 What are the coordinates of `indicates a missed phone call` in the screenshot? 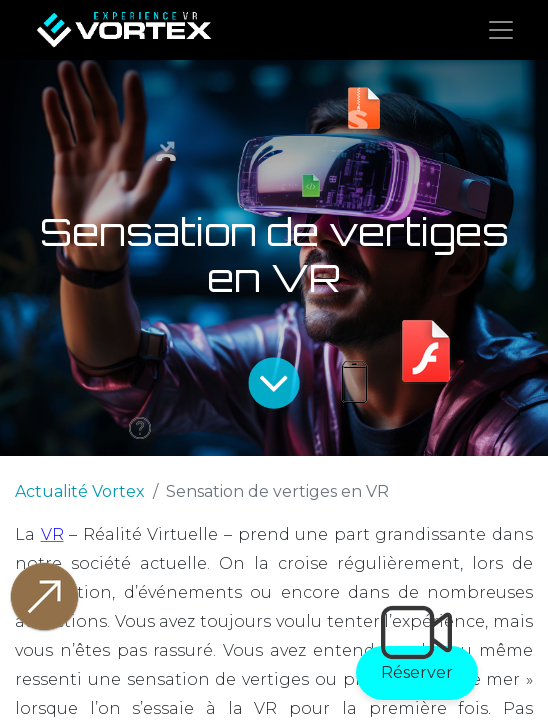 It's located at (166, 150).